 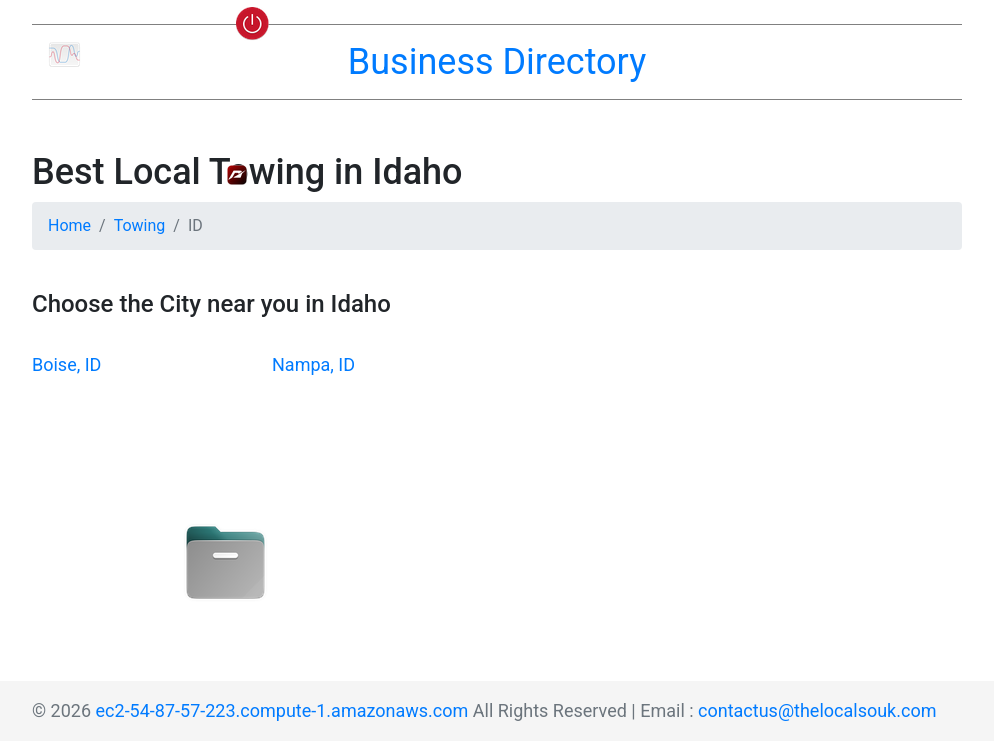 What do you see at coordinates (237, 175) in the screenshot?
I see `launch need for speed most wanted 2` at bounding box center [237, 175].